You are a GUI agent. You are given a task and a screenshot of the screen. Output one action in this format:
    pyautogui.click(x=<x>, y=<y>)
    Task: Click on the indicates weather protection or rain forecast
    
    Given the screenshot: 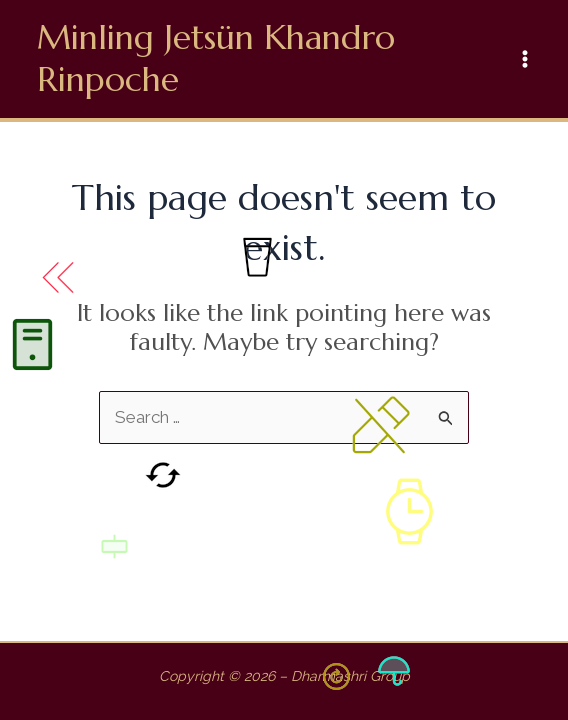 What is the action you would take?
    pyautogui.click(x=394, y=671)
    